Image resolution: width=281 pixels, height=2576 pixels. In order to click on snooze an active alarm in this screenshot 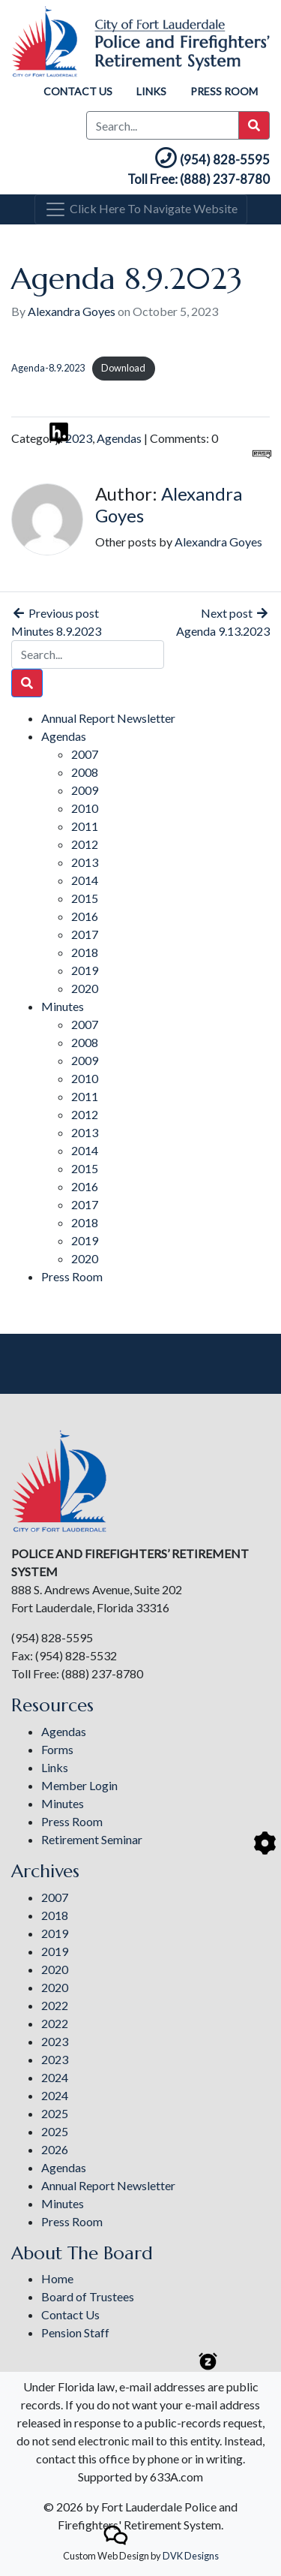, I will do `click(208, 2361)`.